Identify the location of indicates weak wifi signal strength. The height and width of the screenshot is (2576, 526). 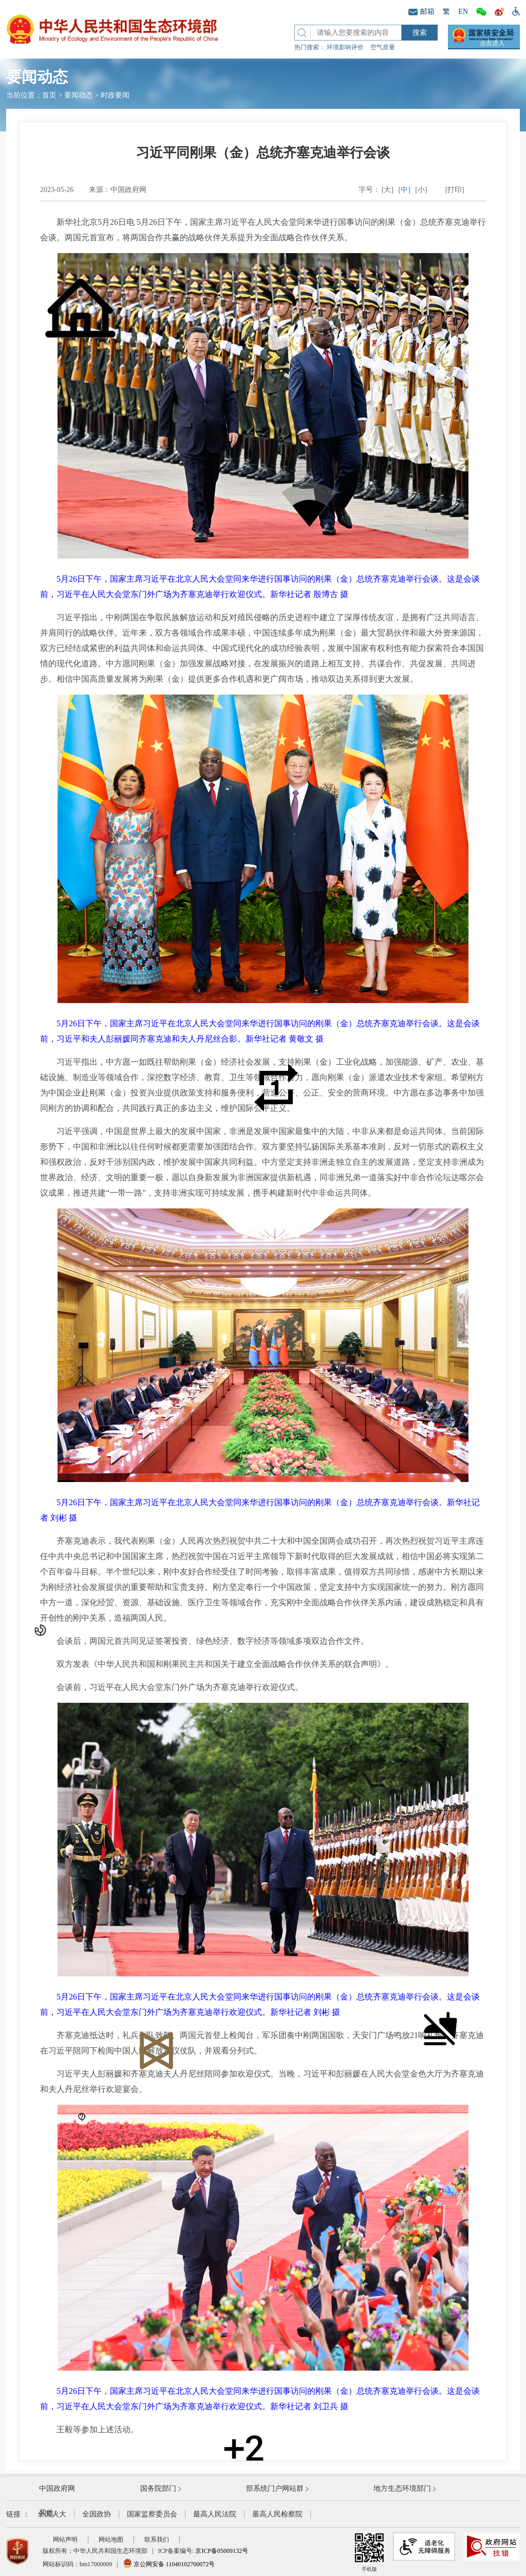
(309, 504).